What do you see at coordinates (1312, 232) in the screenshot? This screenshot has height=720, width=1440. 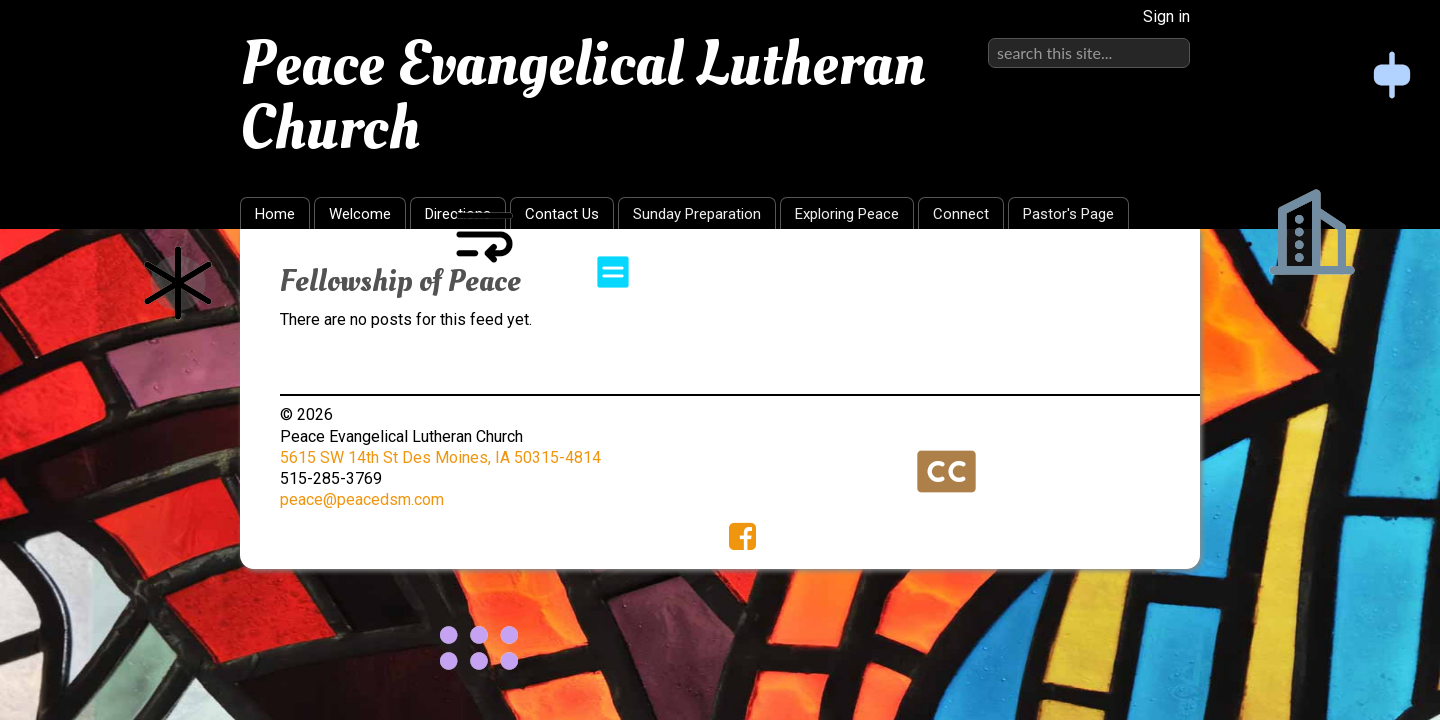 I see `view corporate or business location` at bounding box center [1312, 232].